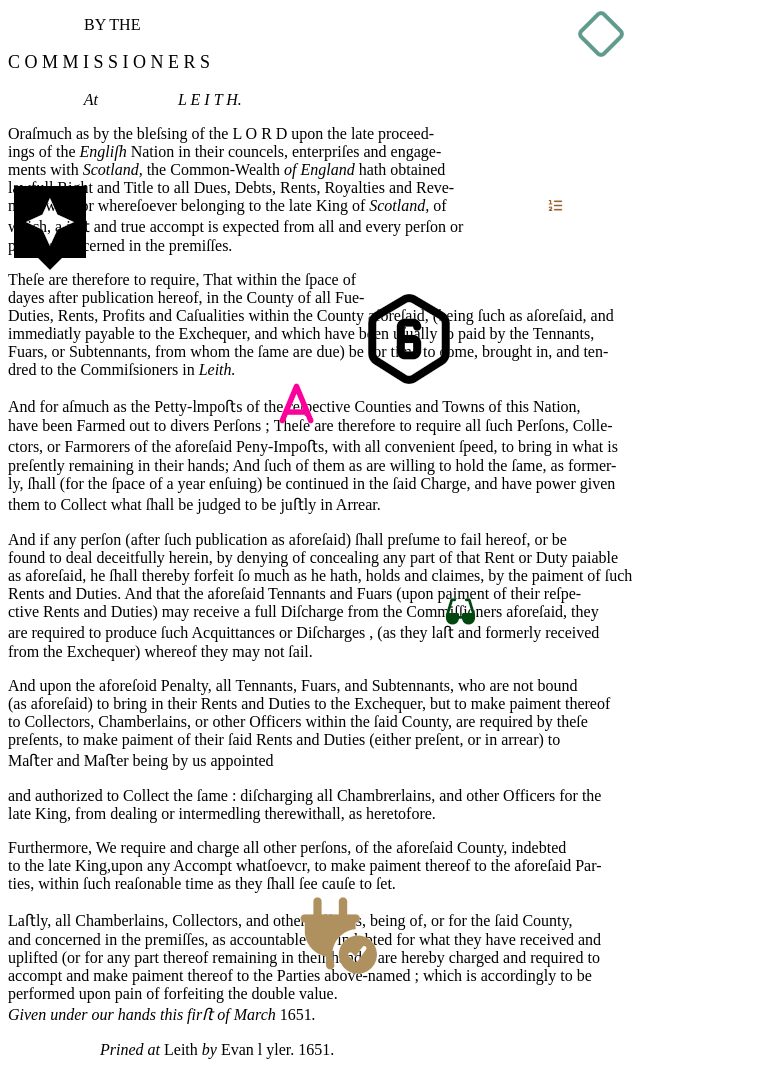  Describe the element at coordinates (555, 205) in the screenshot. I see `create a numbered list` at that location.